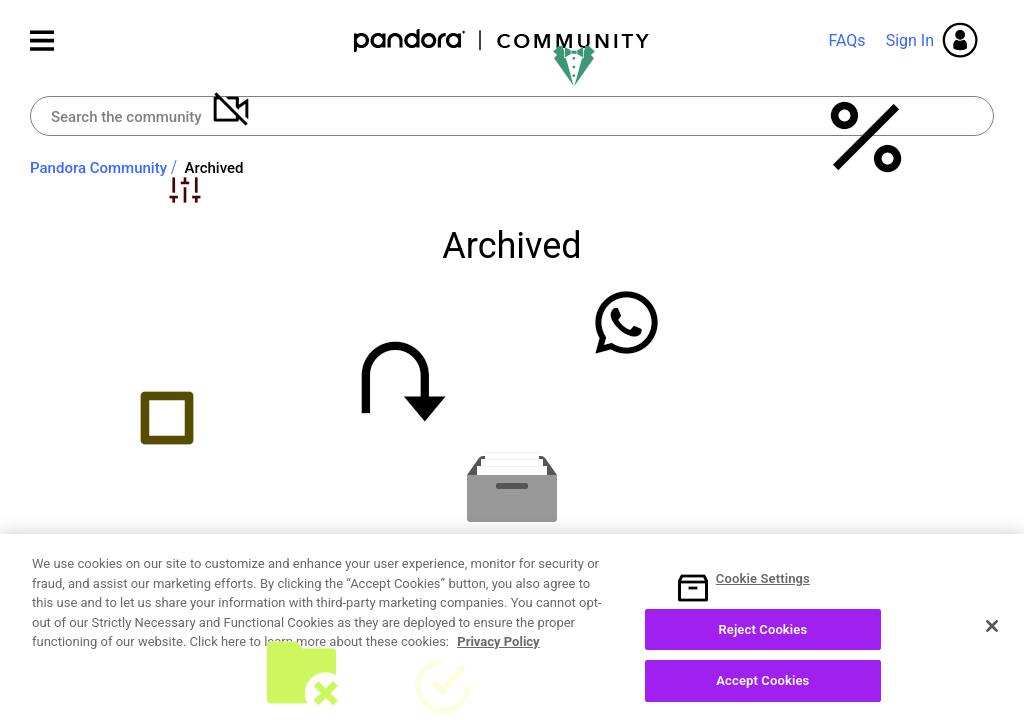 Image resolution: width=1024 pixels, height=720 pixels. I want to click on stop media playback, so click(167, 418).